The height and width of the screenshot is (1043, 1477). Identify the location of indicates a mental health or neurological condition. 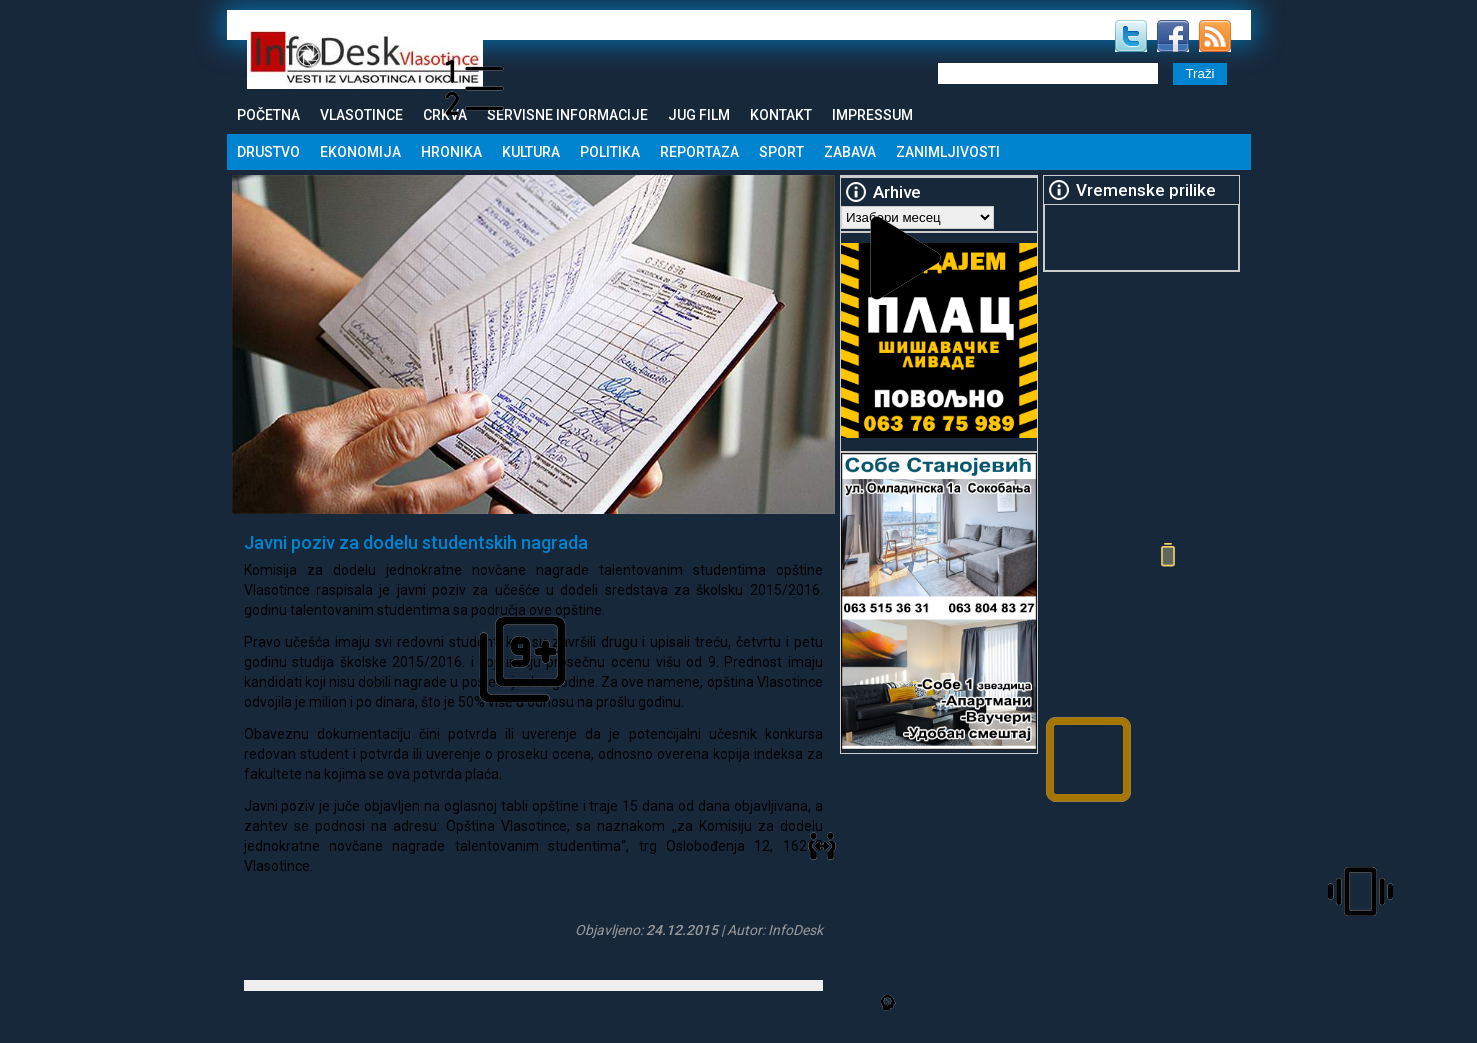
(888, 1002).